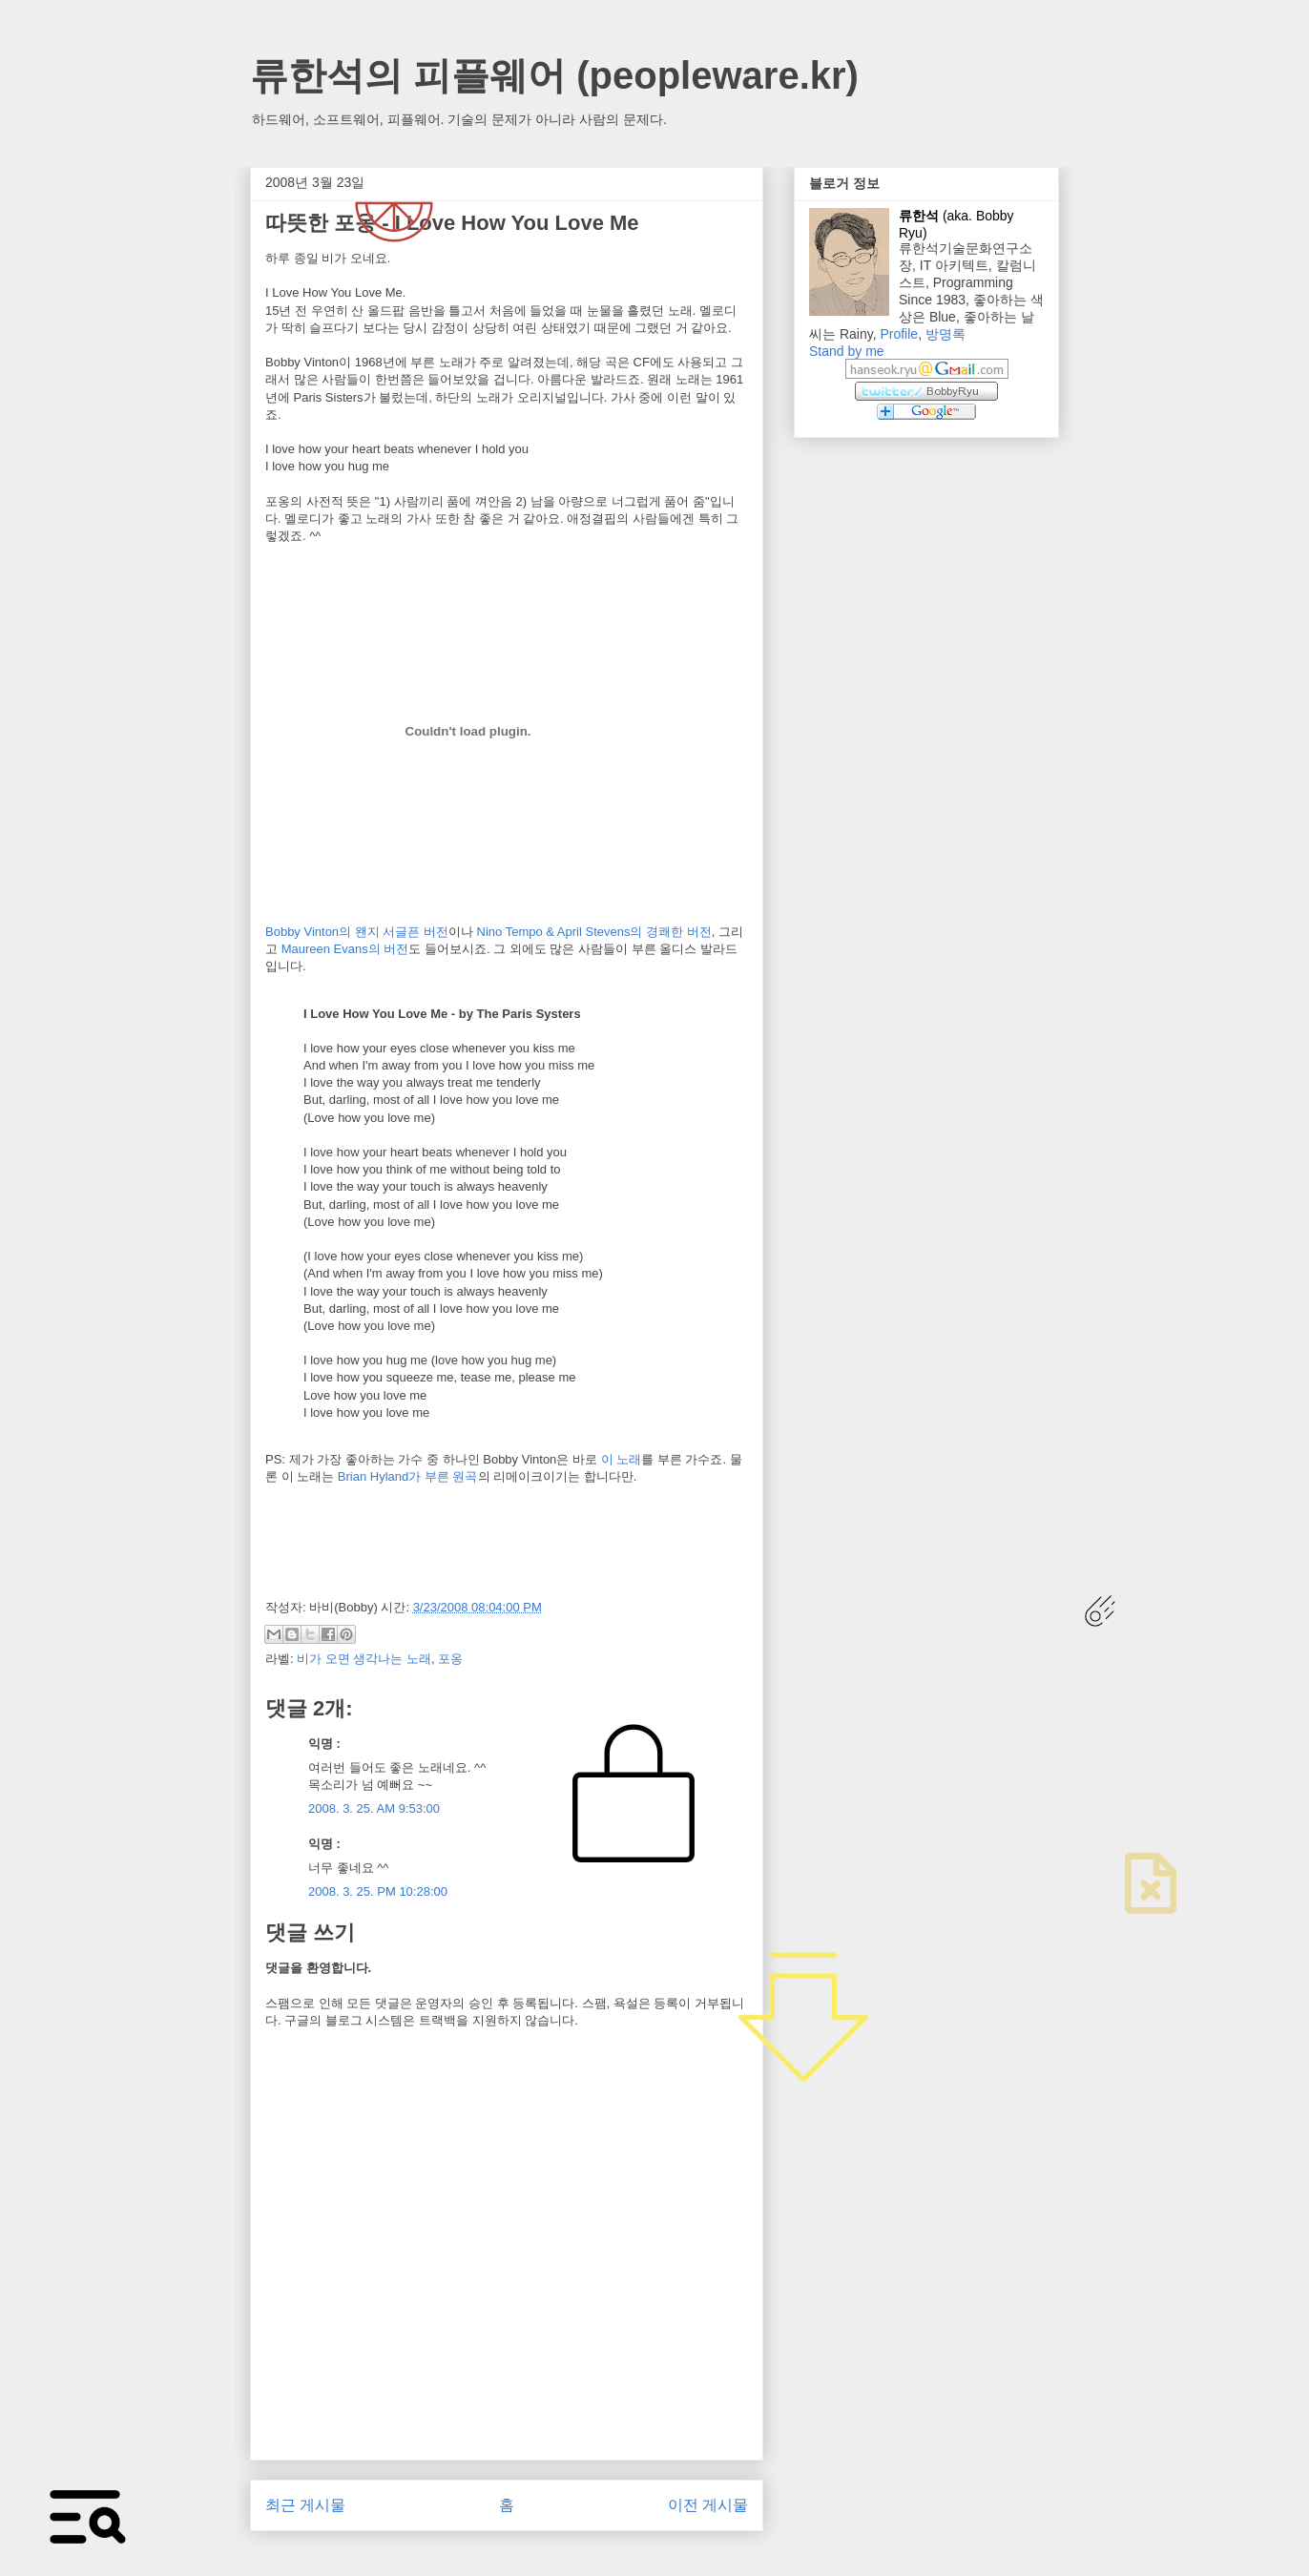 This screenshot has width=1309, height=2576. Describe the element at coordinates (394, 216) in the screenshot. I see `indicates citrus or fruit-related content` at that location.